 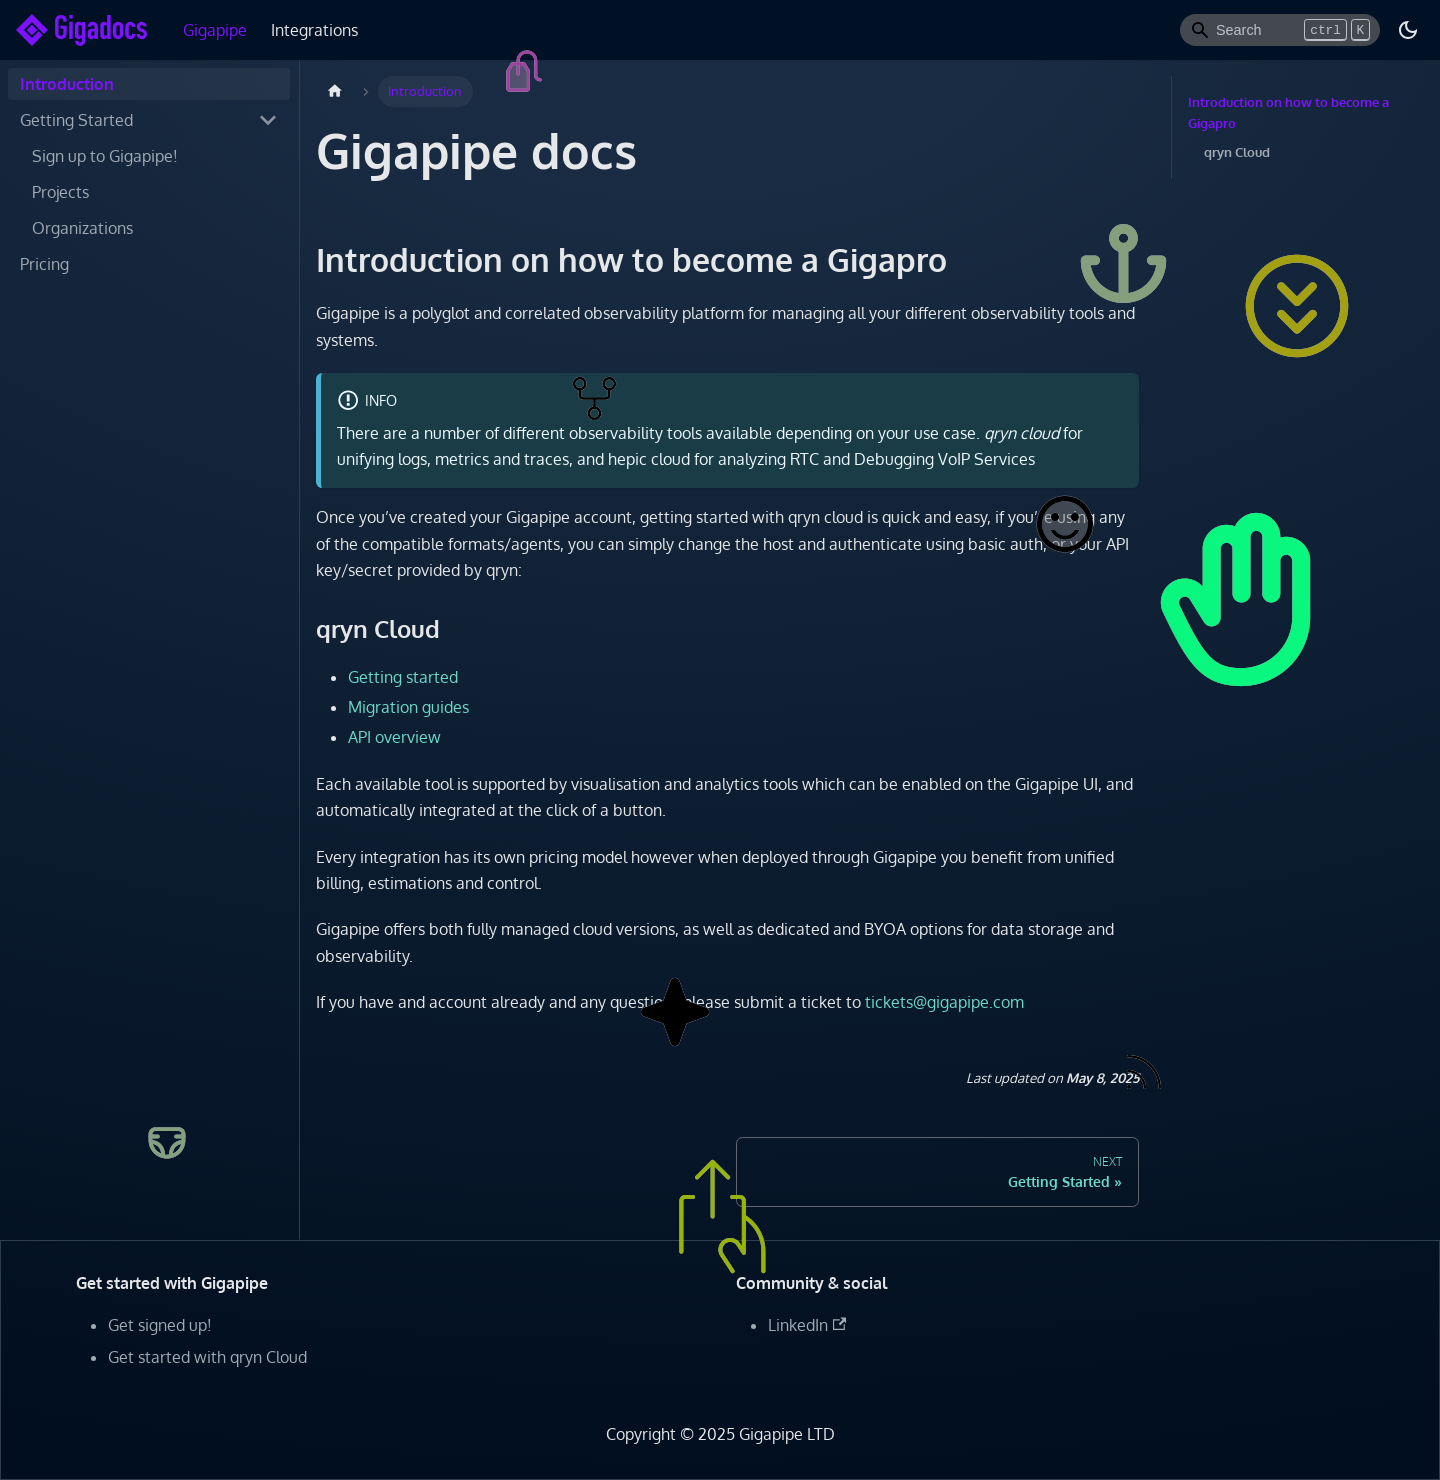 I want to click on stop or pause an action, so click(x=1241, y=599).